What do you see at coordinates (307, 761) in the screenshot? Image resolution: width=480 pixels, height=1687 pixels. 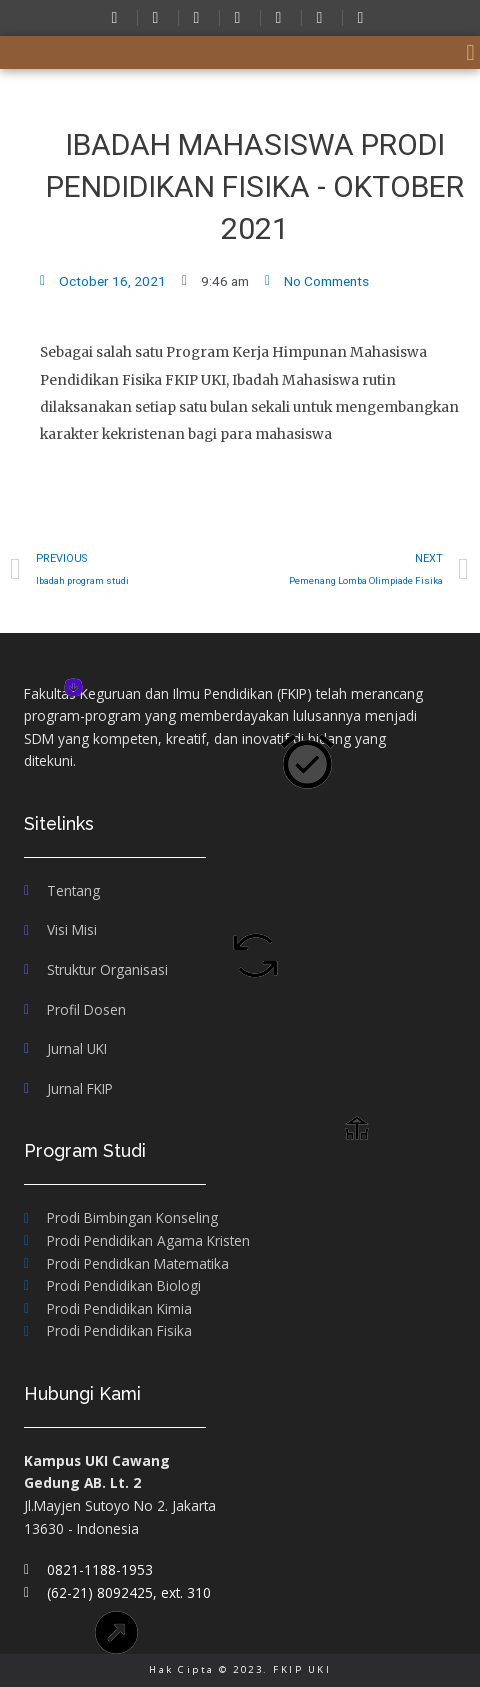 I see `alarm is set and active` at bounding box center [307, 761].